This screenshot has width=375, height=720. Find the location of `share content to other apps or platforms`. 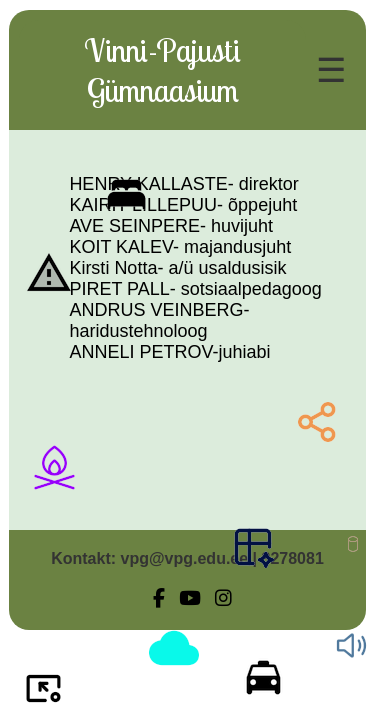

share content to other apps or platforms is located at coordinates (318, 422).